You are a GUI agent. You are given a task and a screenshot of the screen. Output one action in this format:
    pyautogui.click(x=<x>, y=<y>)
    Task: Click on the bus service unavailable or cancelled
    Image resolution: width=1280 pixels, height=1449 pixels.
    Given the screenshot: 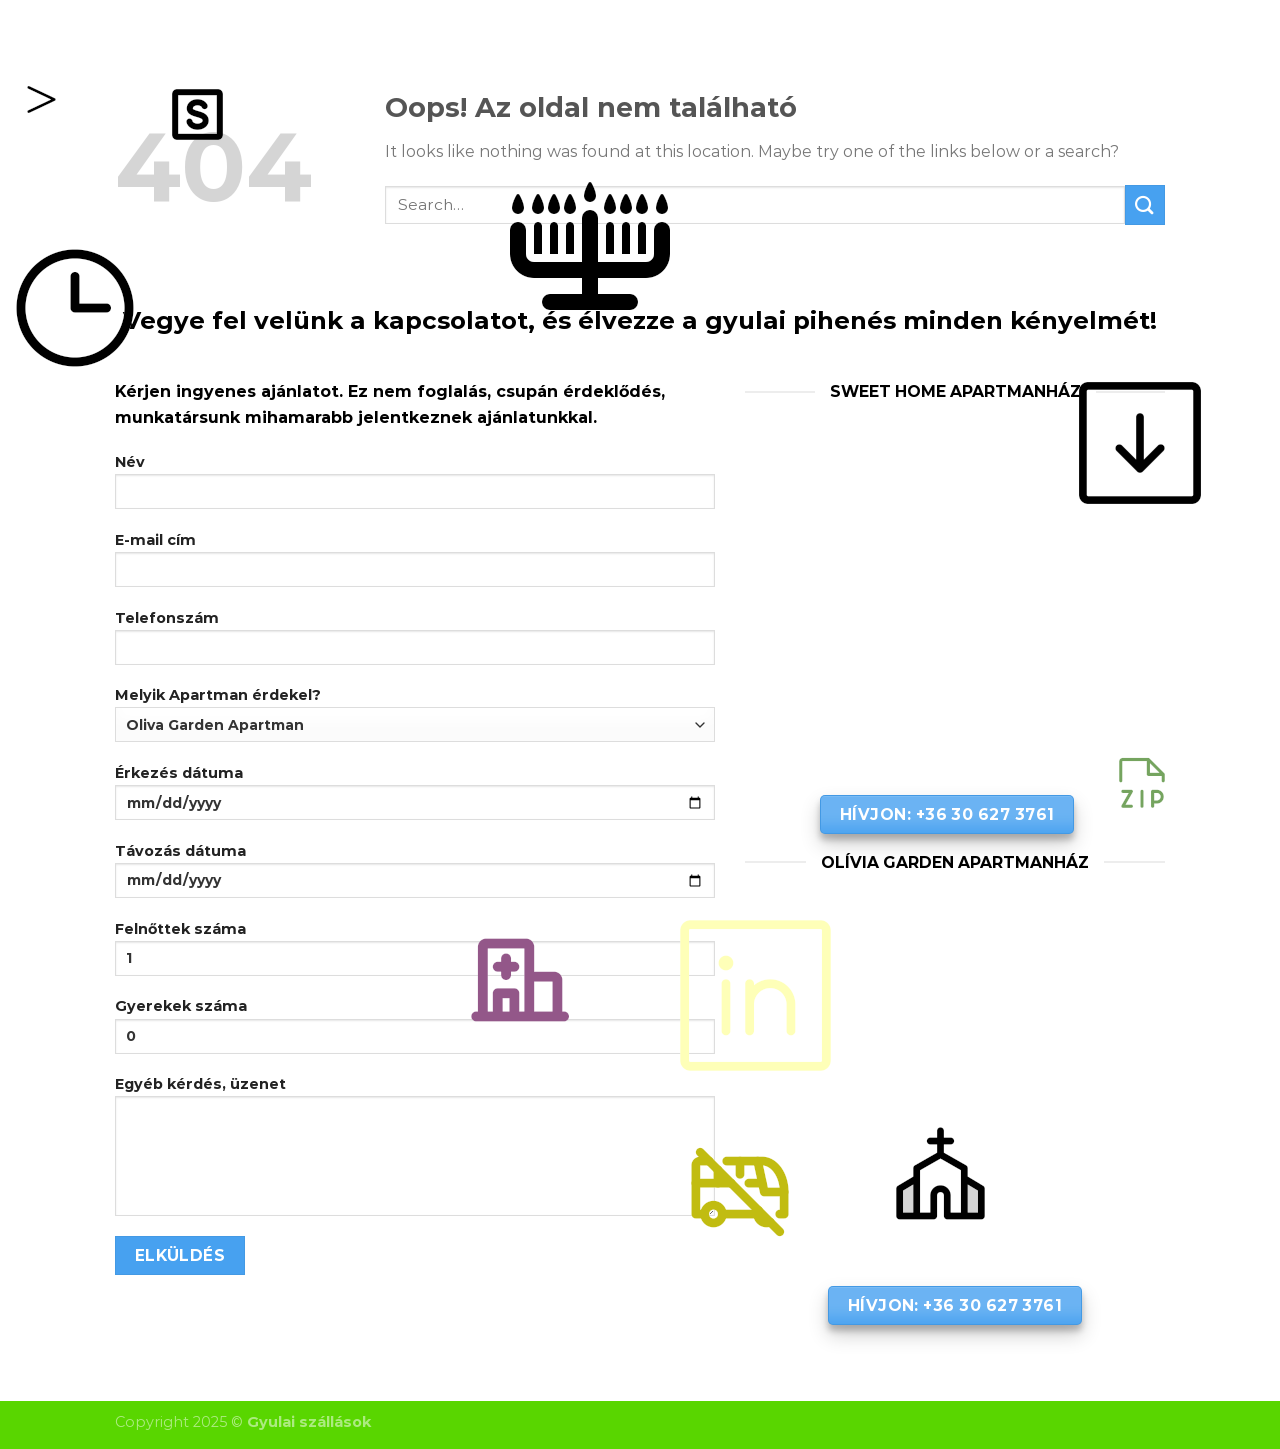 What is the action you would take?
    pyautogui.click(x=740, y=1192)
    